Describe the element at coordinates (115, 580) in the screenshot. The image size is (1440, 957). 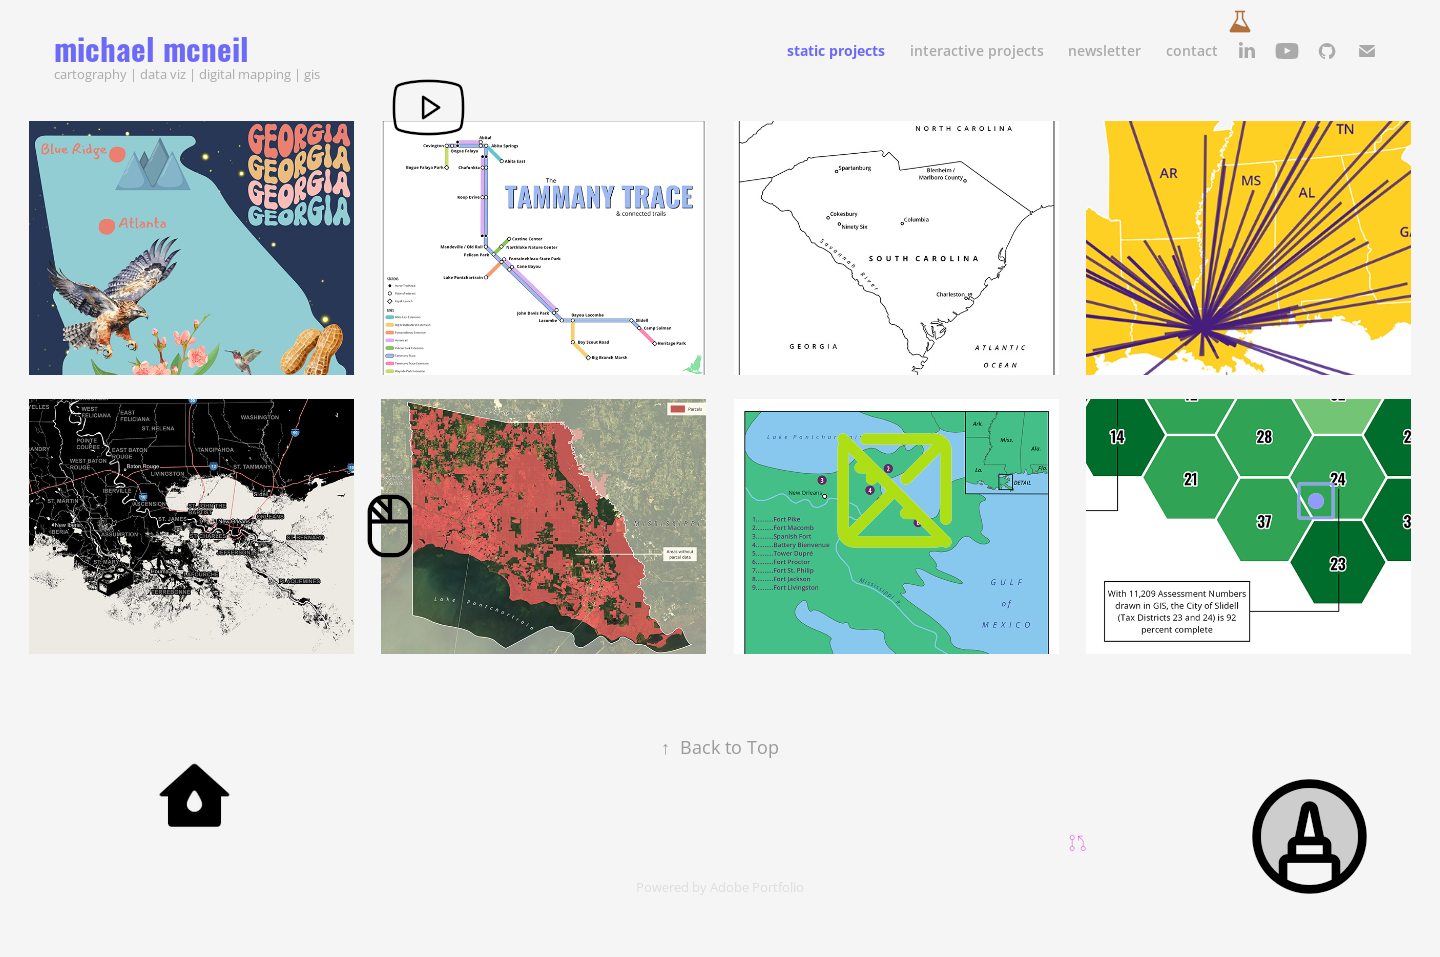
I see `access building or construction features` at that location.